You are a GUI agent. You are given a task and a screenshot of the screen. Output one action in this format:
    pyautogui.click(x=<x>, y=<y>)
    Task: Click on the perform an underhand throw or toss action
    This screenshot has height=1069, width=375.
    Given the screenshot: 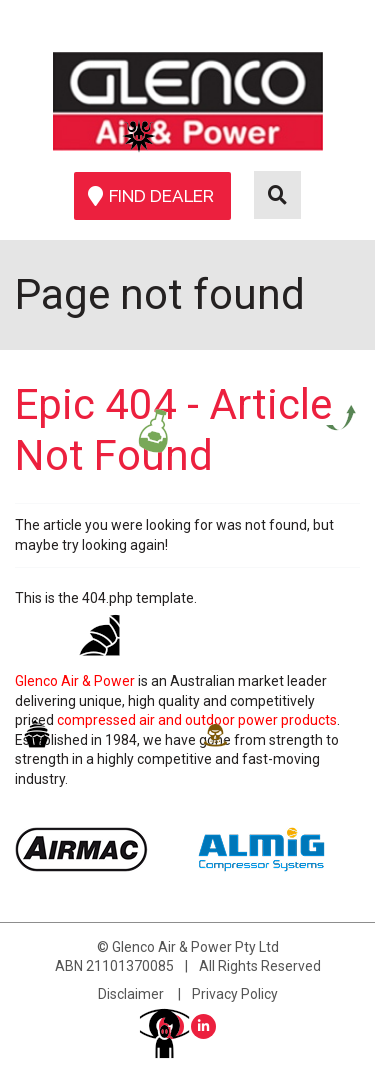 What is the action you would take?
    pyautogui.click(x=340, y=417)
    